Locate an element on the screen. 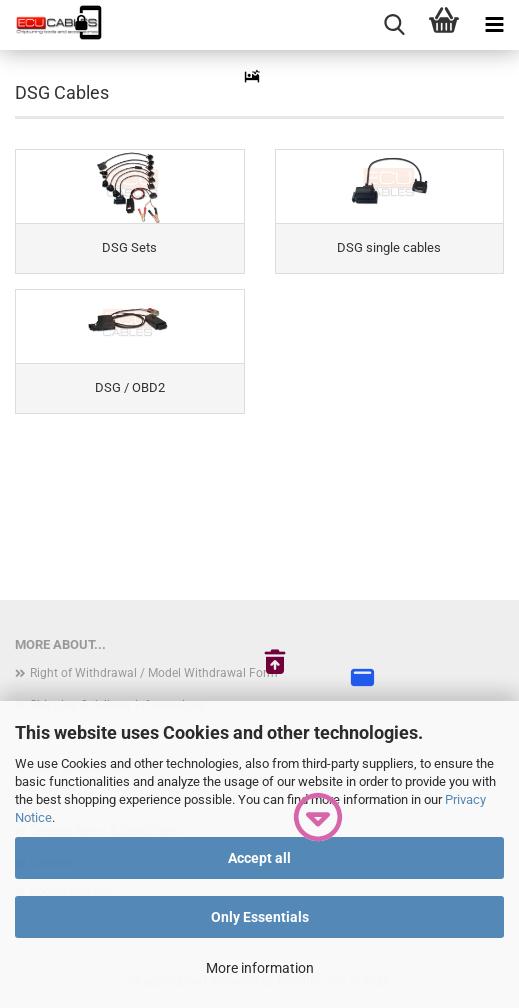  restore item from trash is located at coordinates (275, 662).